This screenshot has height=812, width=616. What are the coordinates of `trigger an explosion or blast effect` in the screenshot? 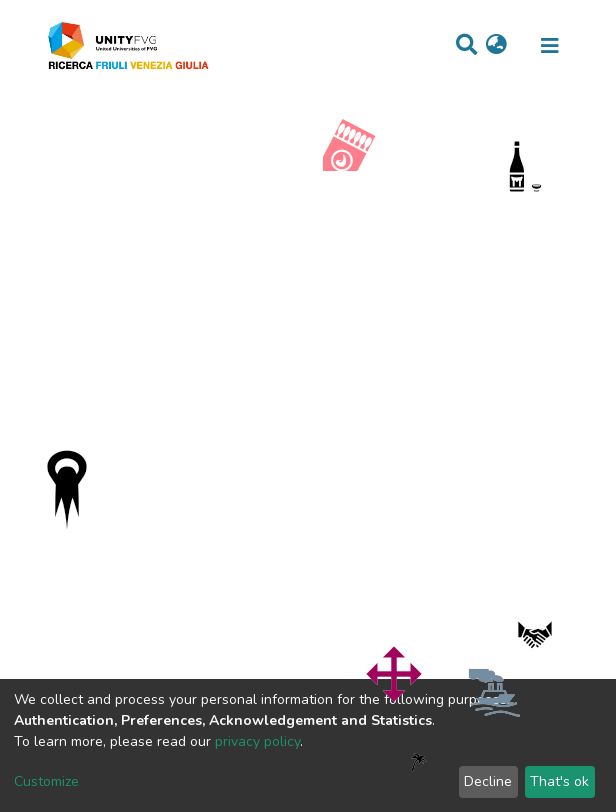 It's located at (67, 490).